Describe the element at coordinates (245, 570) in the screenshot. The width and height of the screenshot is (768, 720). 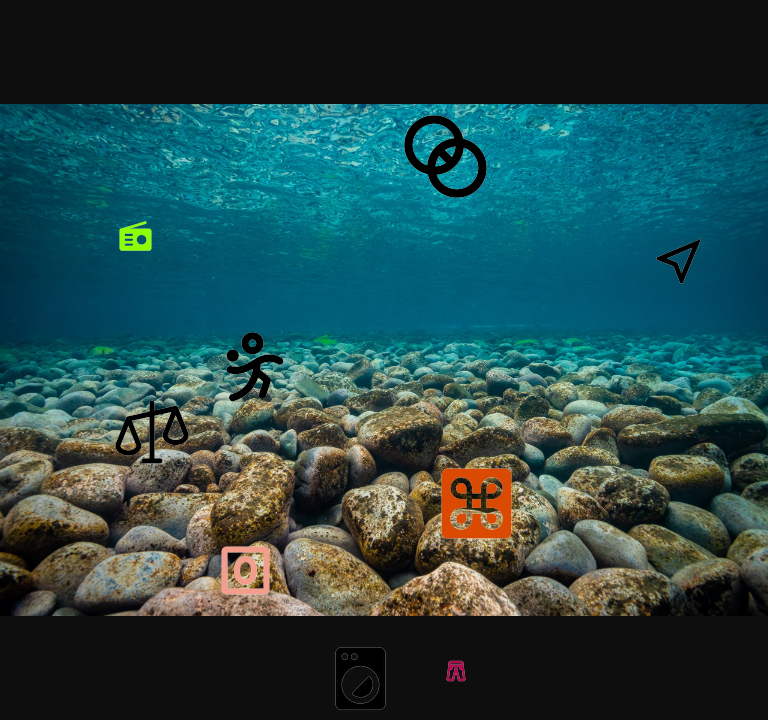
I see `indicates zero items or count` at that location.